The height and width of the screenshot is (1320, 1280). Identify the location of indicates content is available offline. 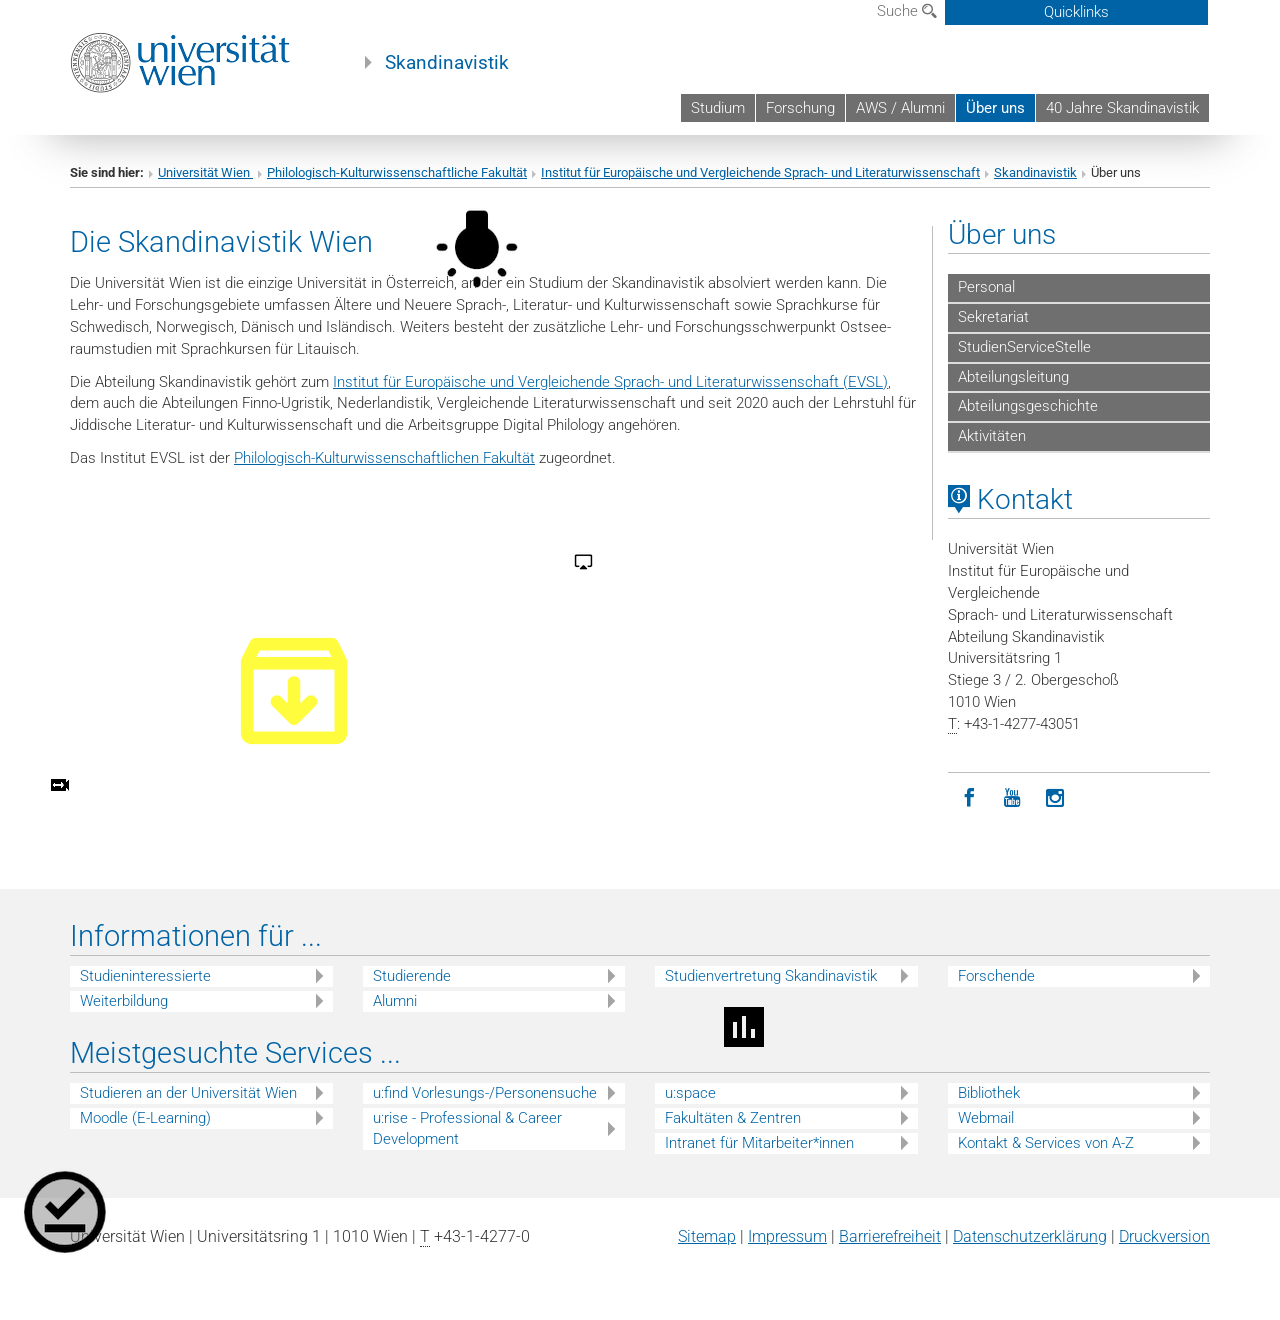
(65, 1212).